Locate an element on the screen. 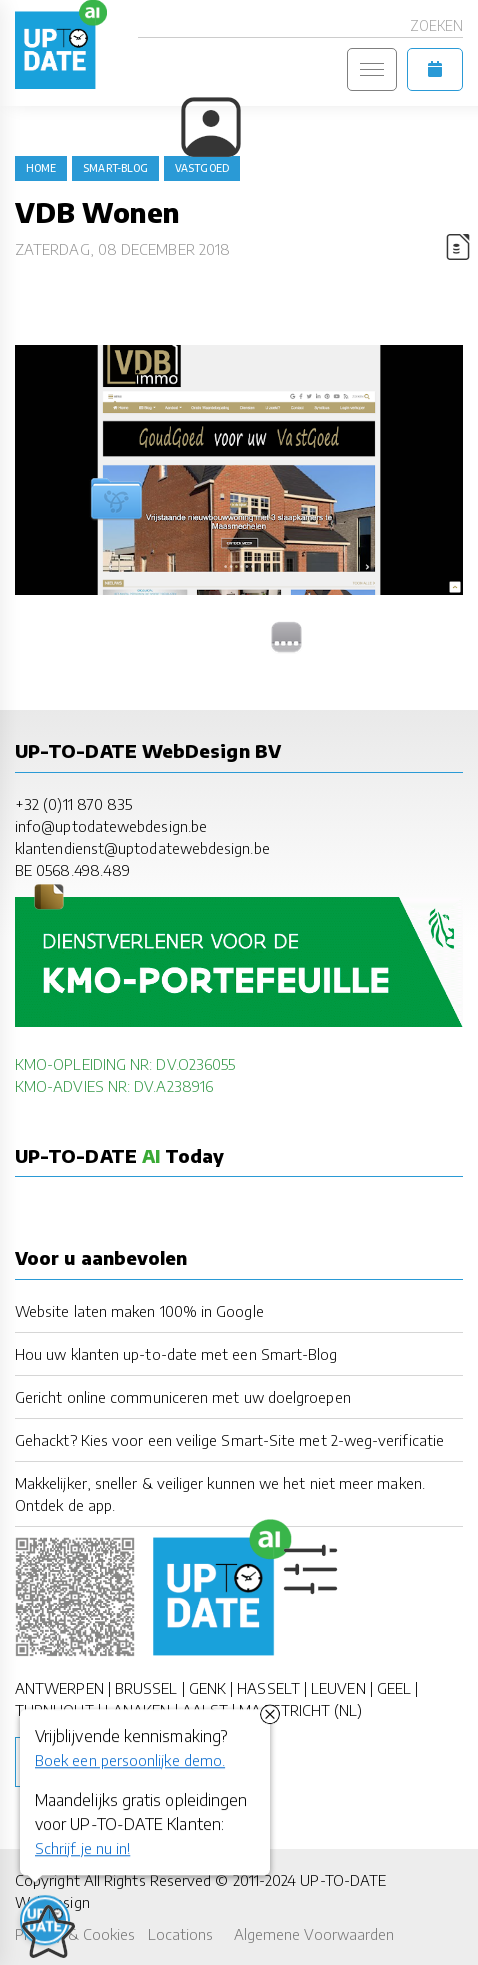  open your communication files folder is located at coordinates (116, 498).